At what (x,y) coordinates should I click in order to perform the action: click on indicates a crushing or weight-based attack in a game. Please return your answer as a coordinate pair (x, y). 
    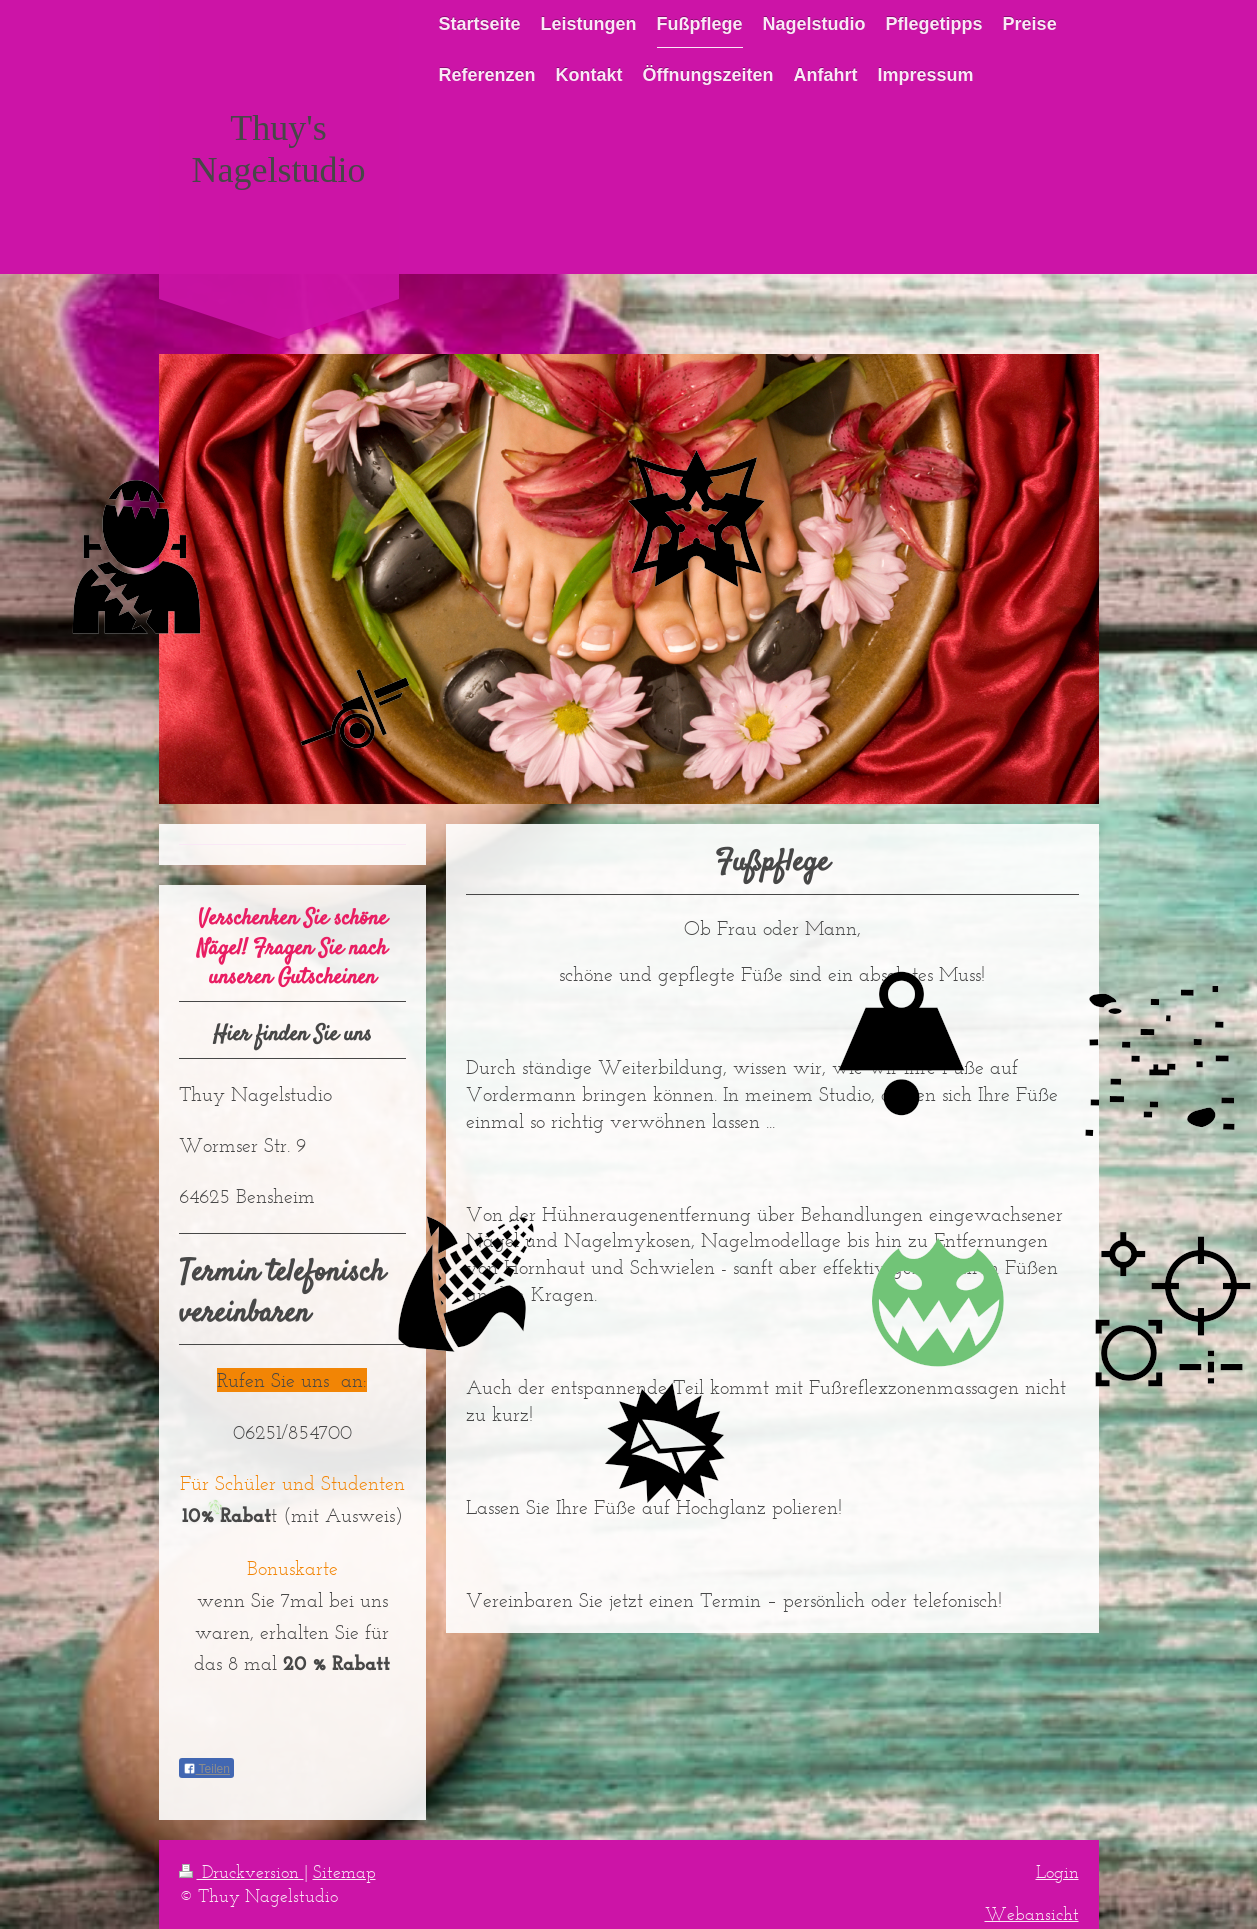
    Looking at the image, I should click on (901, 1043).